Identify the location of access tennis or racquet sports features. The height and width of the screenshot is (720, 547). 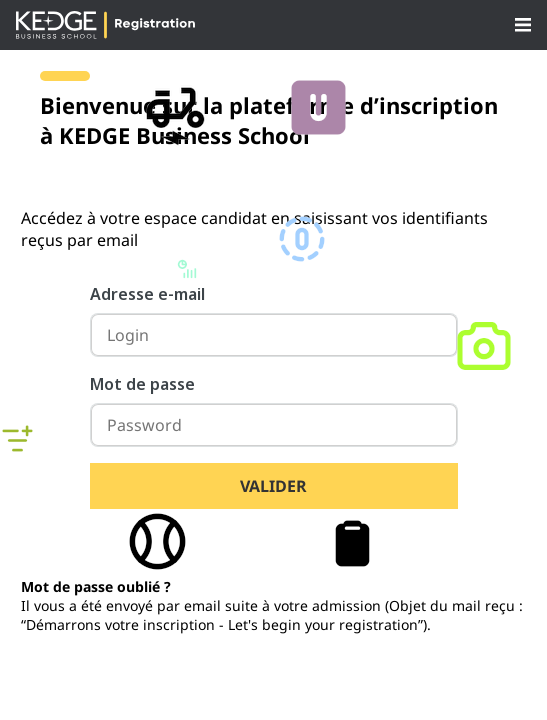
(157, 541).